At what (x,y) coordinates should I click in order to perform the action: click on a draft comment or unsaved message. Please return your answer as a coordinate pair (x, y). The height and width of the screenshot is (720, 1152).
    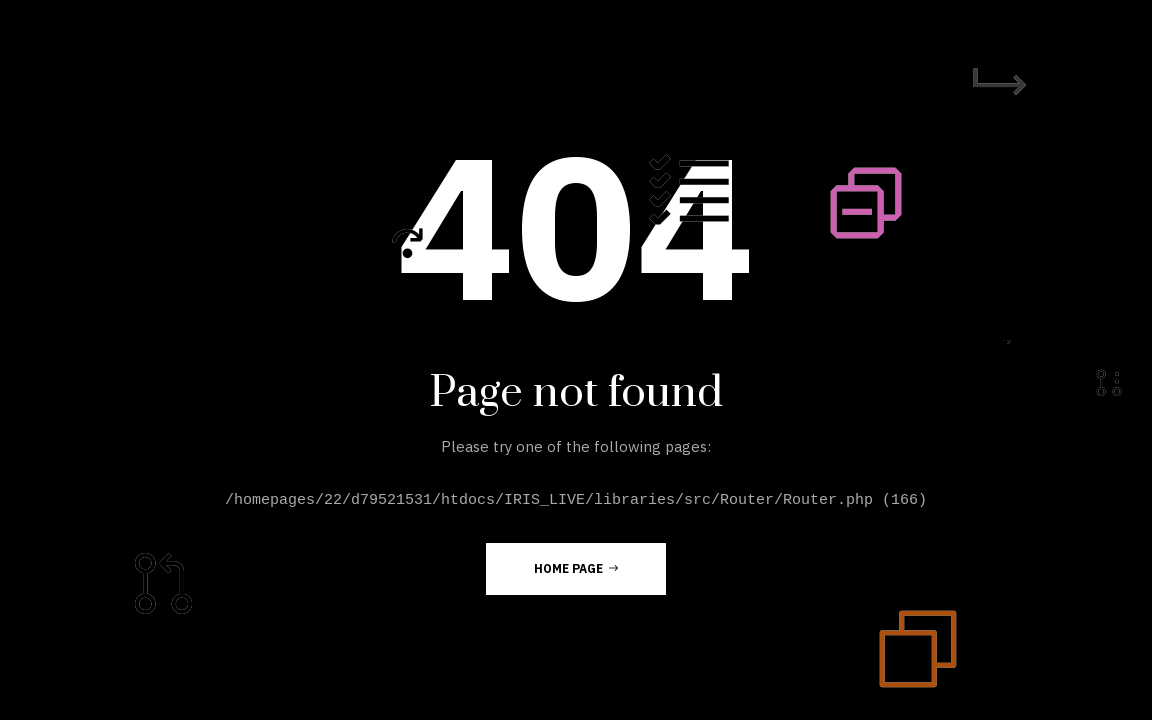
    Looking at the image, I should click on (1011, 337).